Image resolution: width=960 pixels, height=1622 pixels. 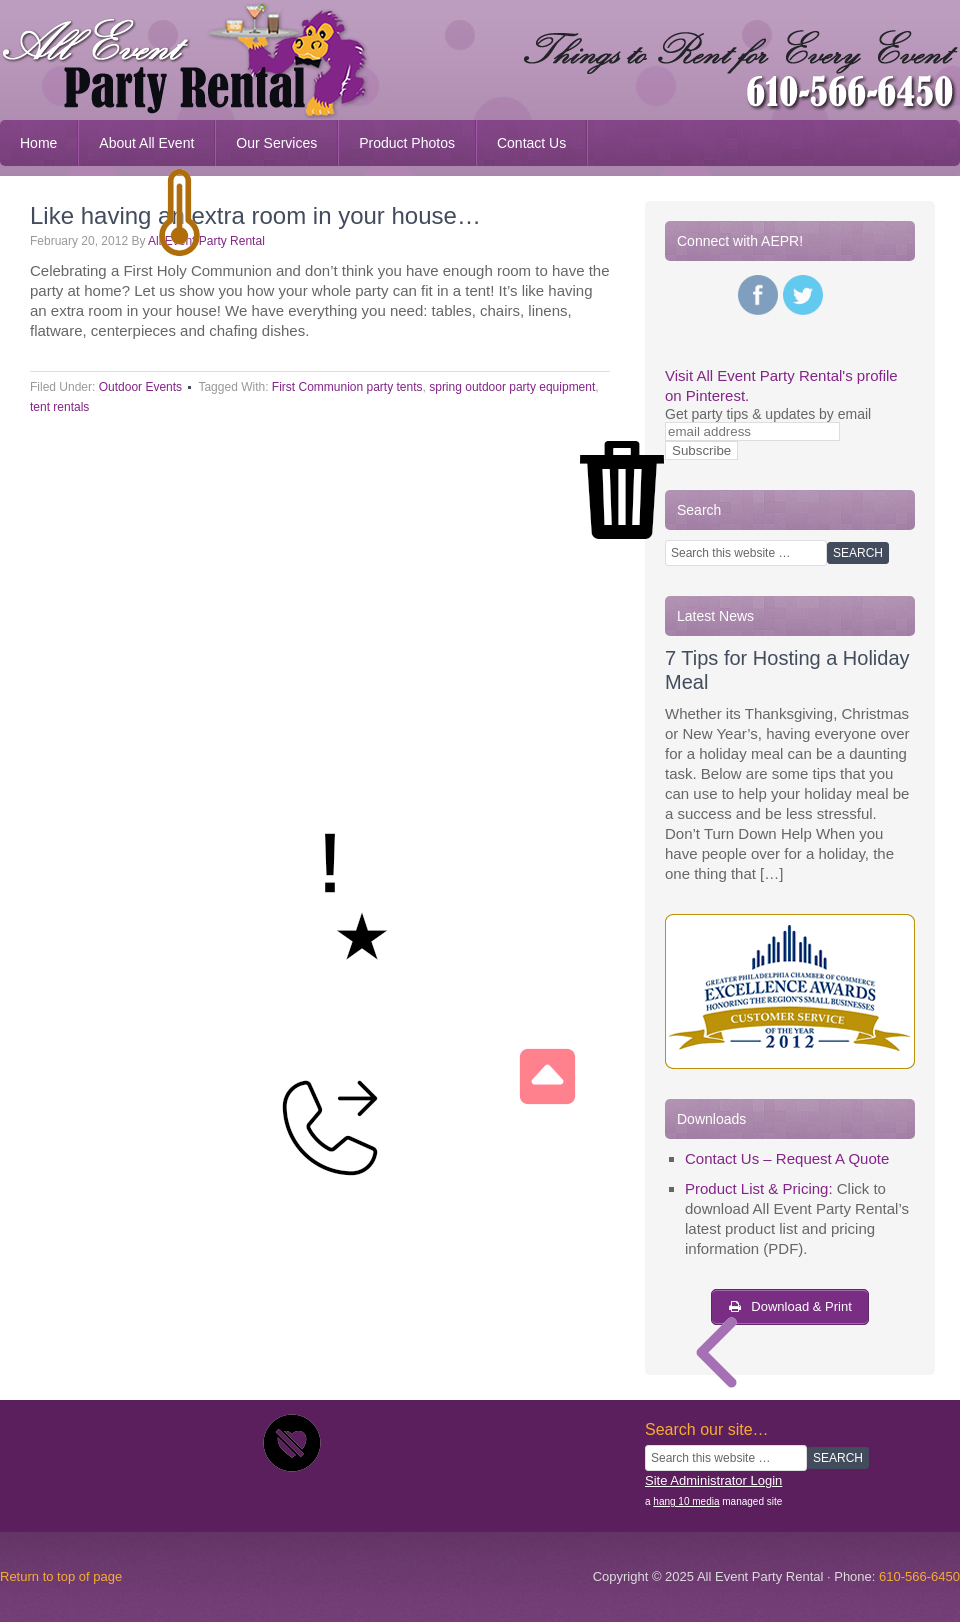 What do you see at coordinates (547, 1076) in the screenshot?
I see `expand content upward` at bounding box center [547, 1076].